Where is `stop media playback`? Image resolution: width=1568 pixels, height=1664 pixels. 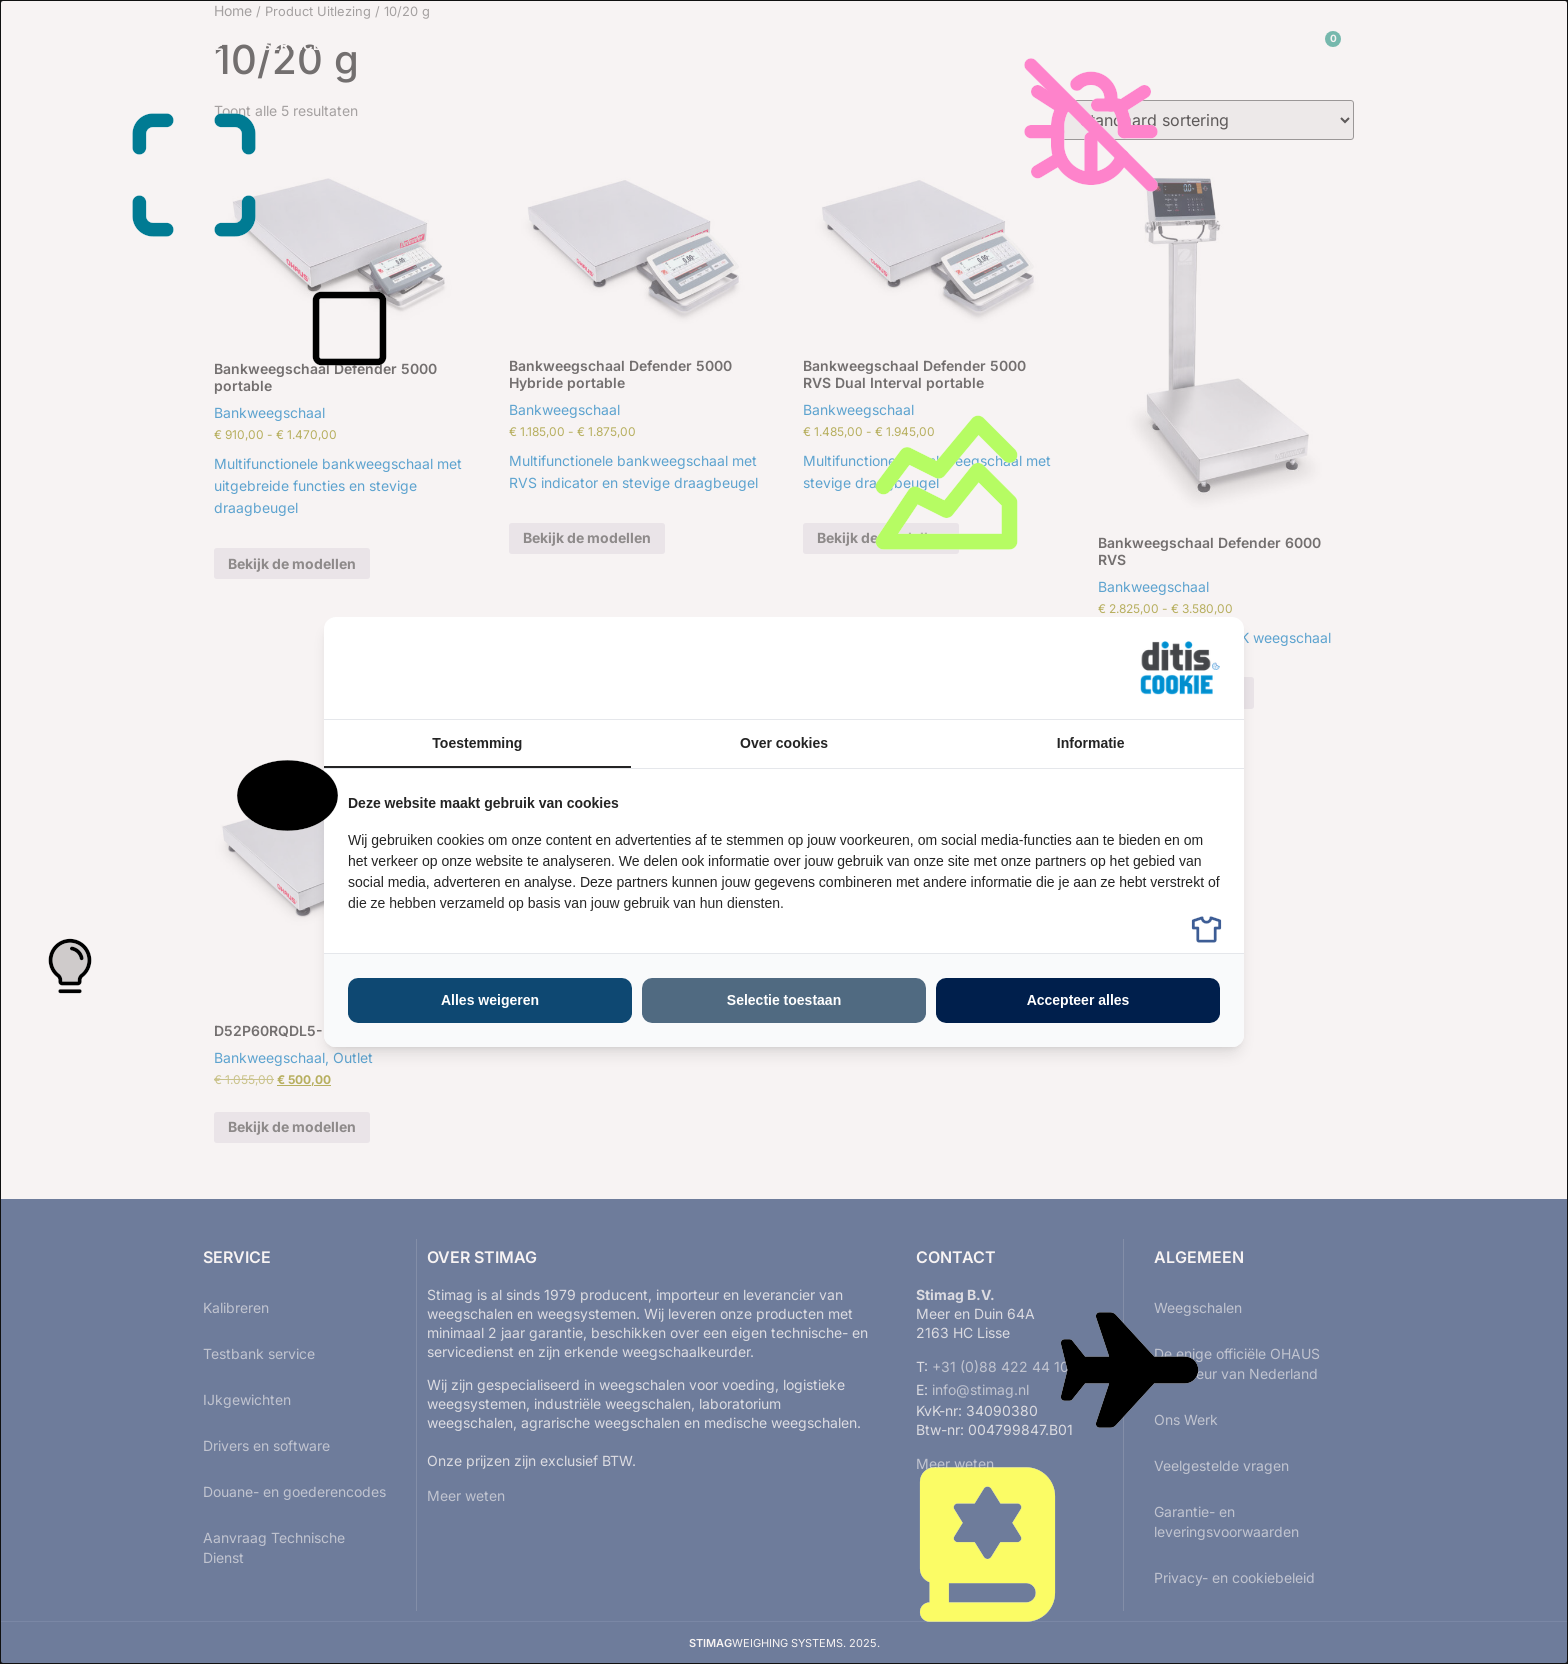 stop media playback is located at coordinates (349, 328).